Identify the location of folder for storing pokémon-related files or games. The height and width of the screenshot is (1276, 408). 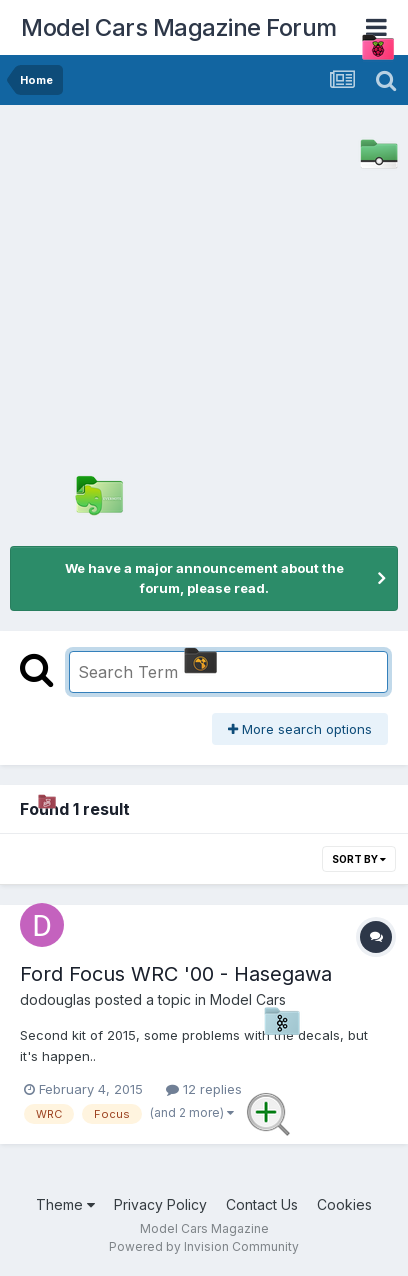
(379, 155).